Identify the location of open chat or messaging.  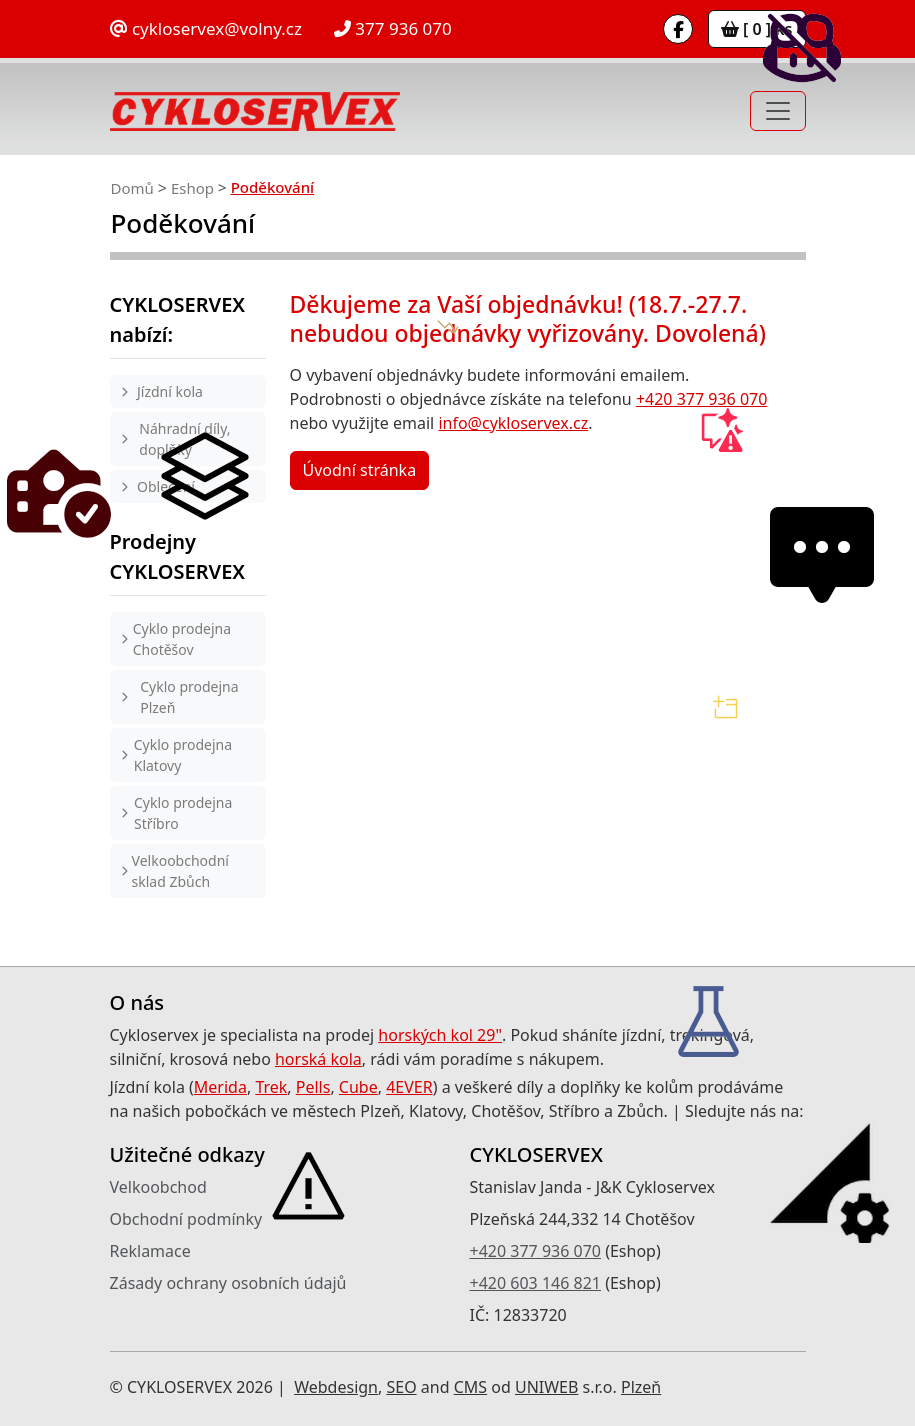
(822, 551).